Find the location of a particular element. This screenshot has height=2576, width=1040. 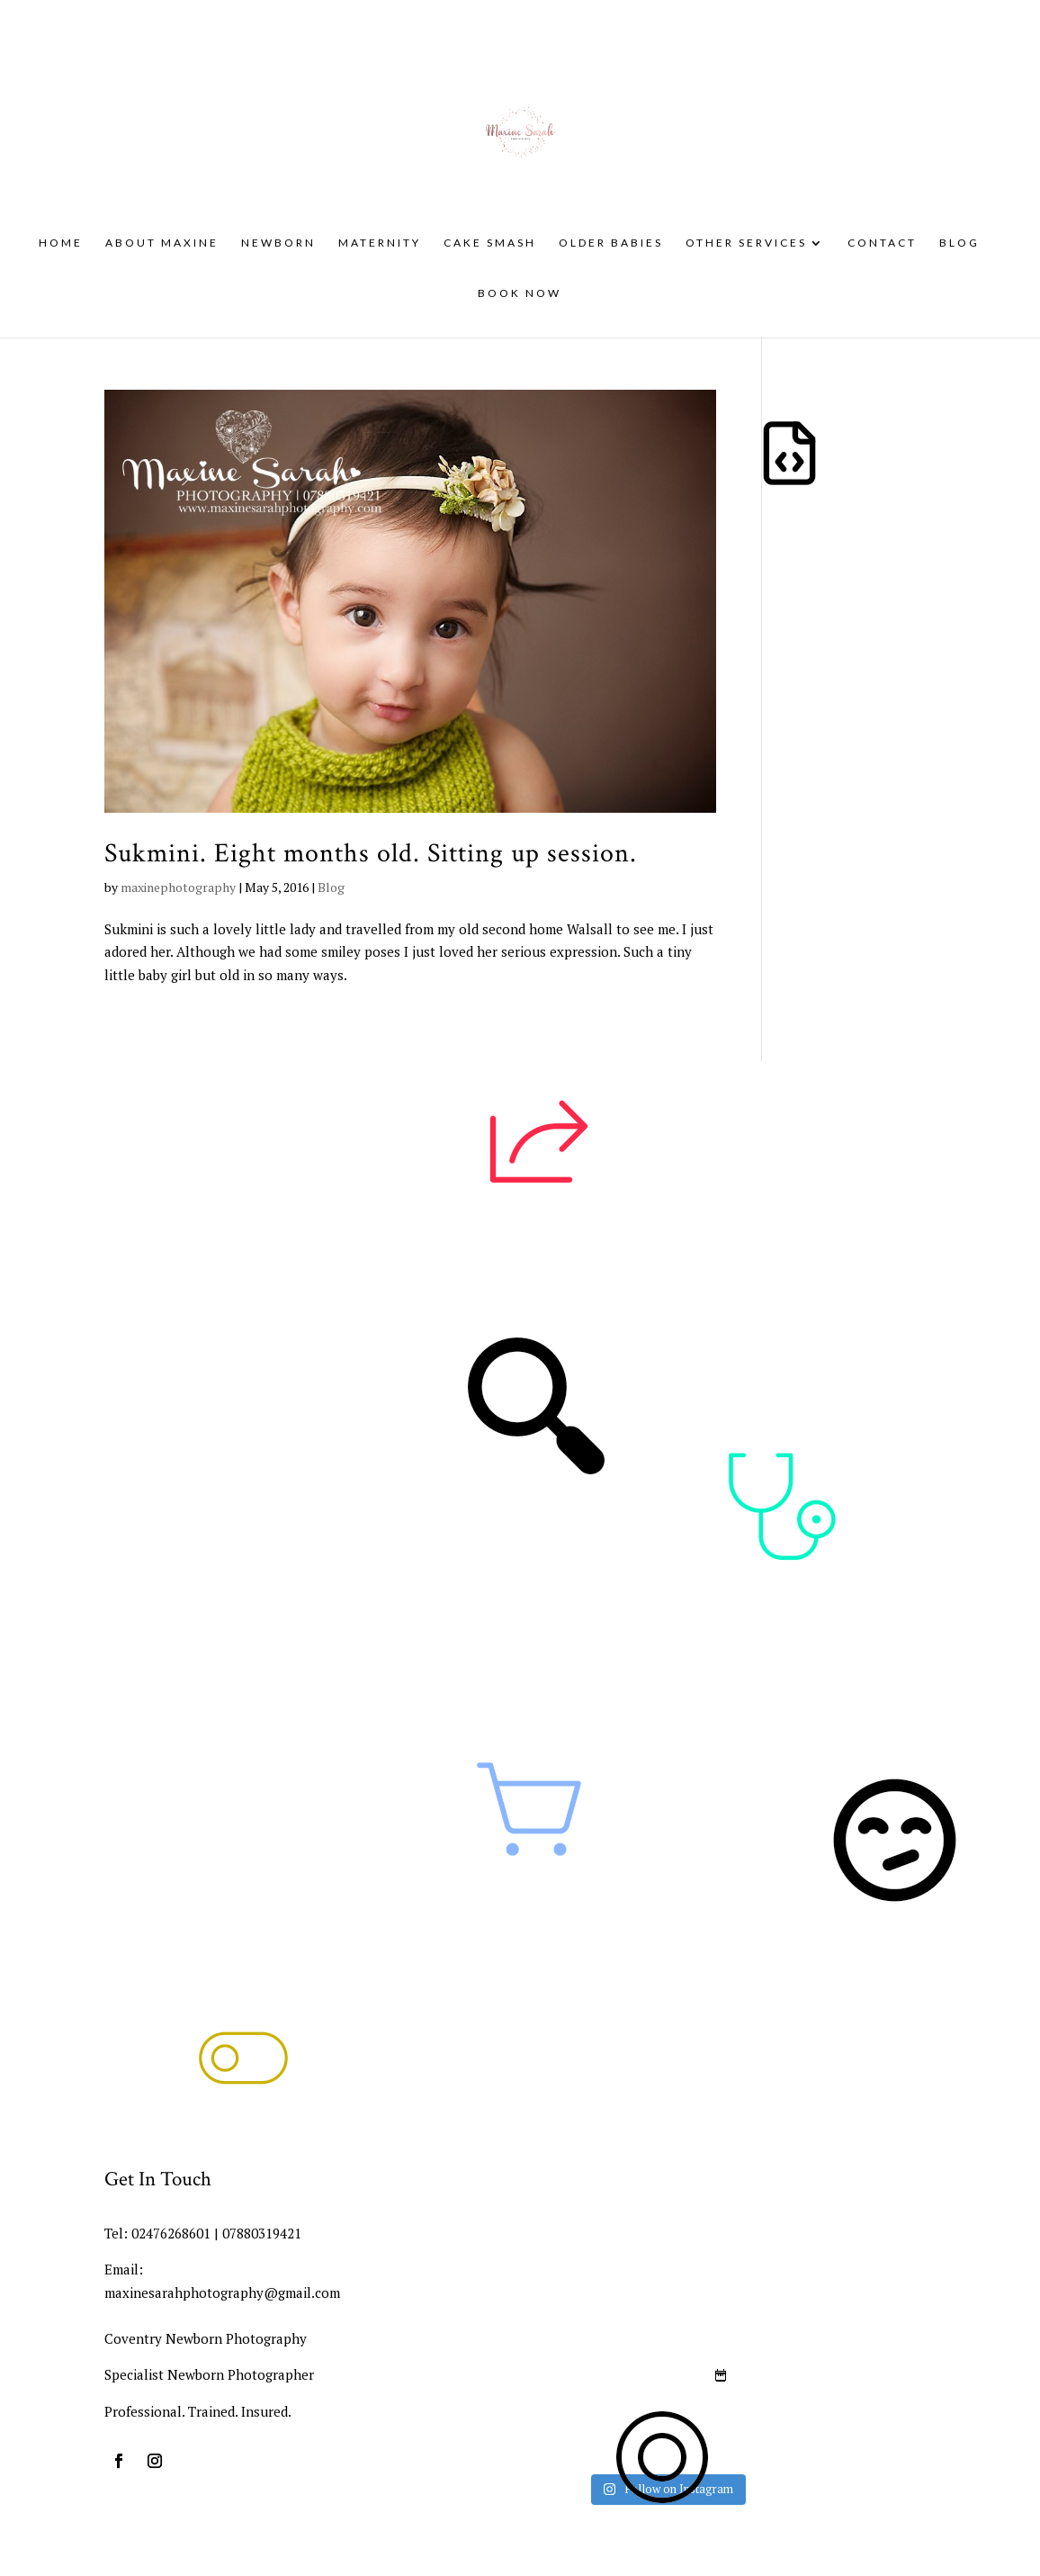

toggle switch in off position is located at coordinates (243, 2058).